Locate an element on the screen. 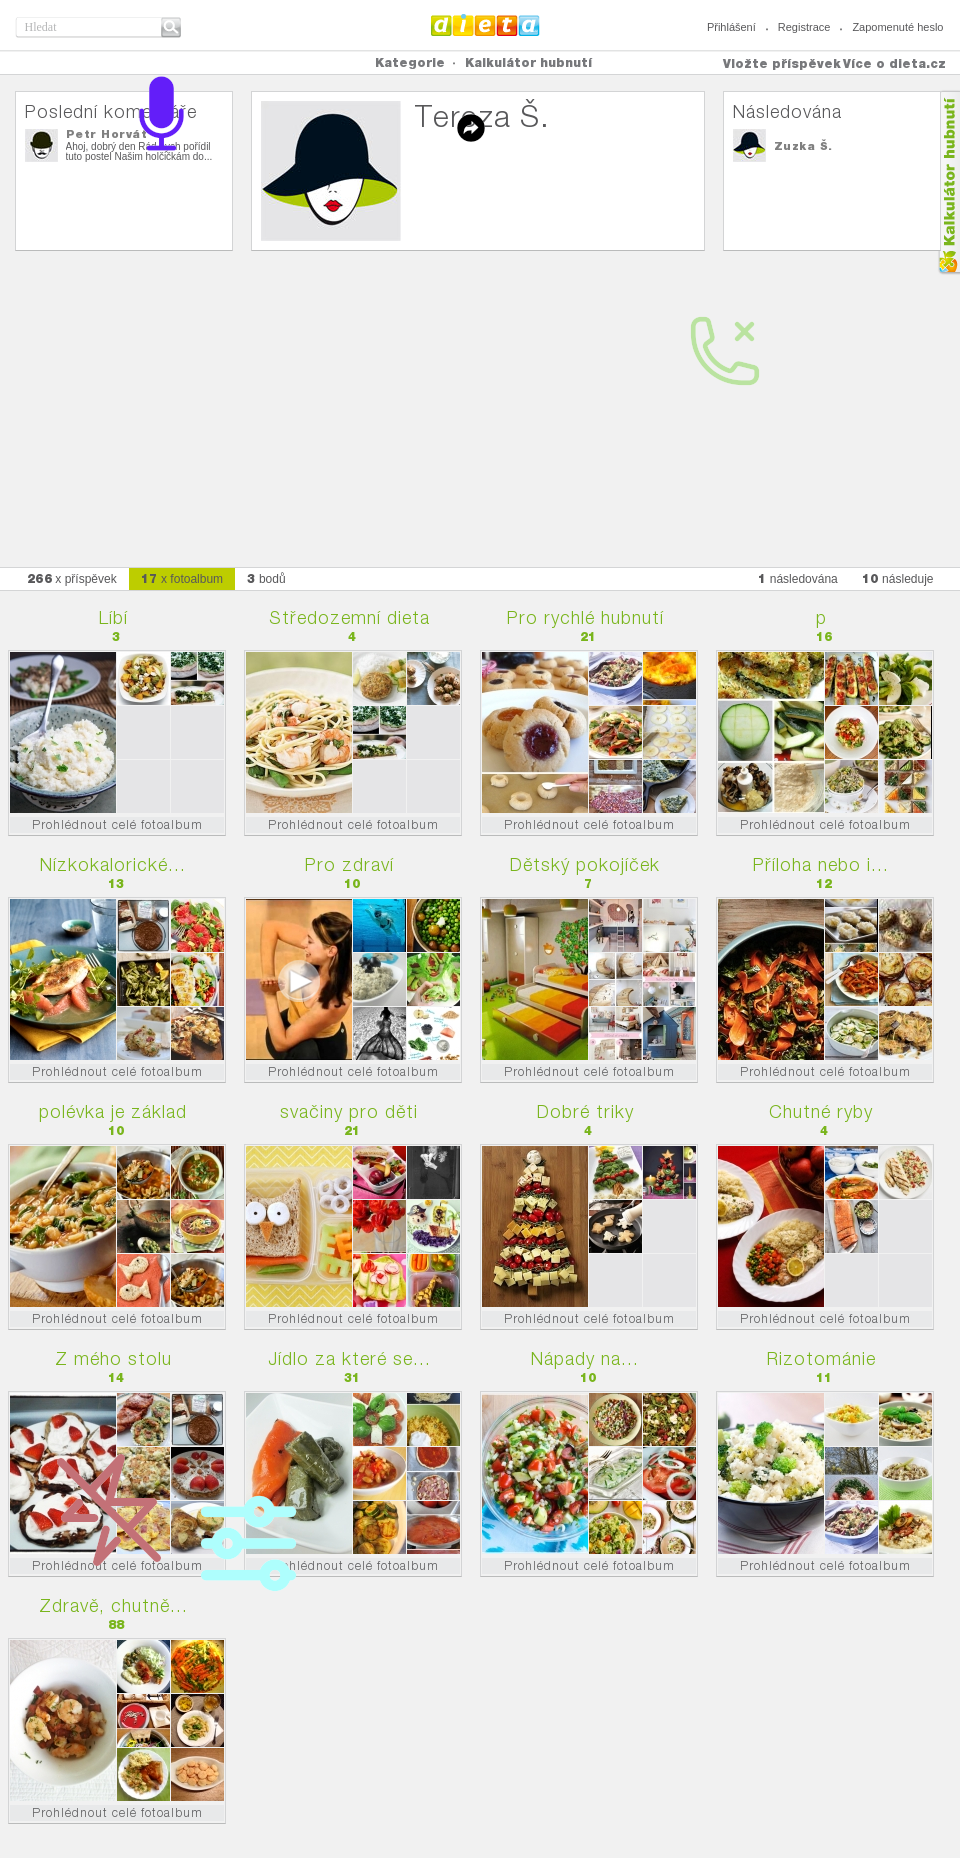  tap to start voice input is located at coordinates (161, 113).